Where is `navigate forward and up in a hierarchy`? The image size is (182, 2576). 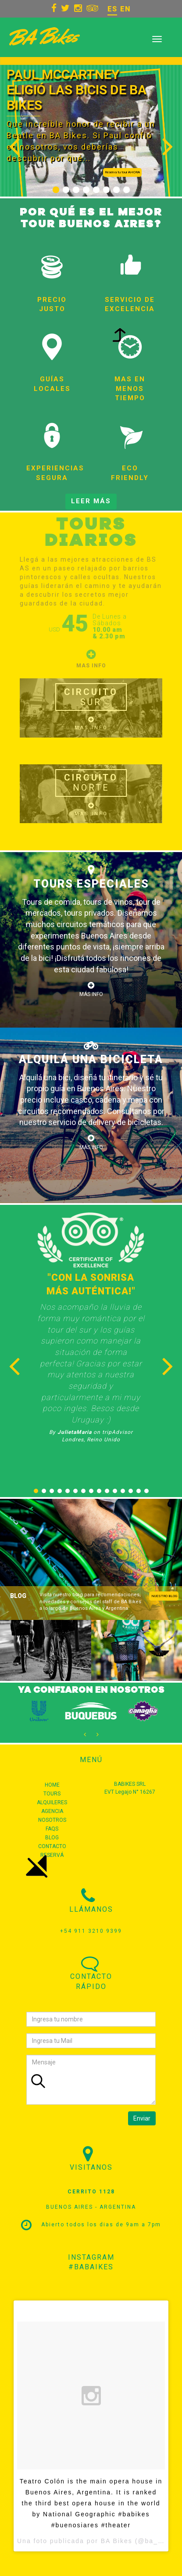
navigate forward and up in a hierarchy is located at coordinates (119, 335).